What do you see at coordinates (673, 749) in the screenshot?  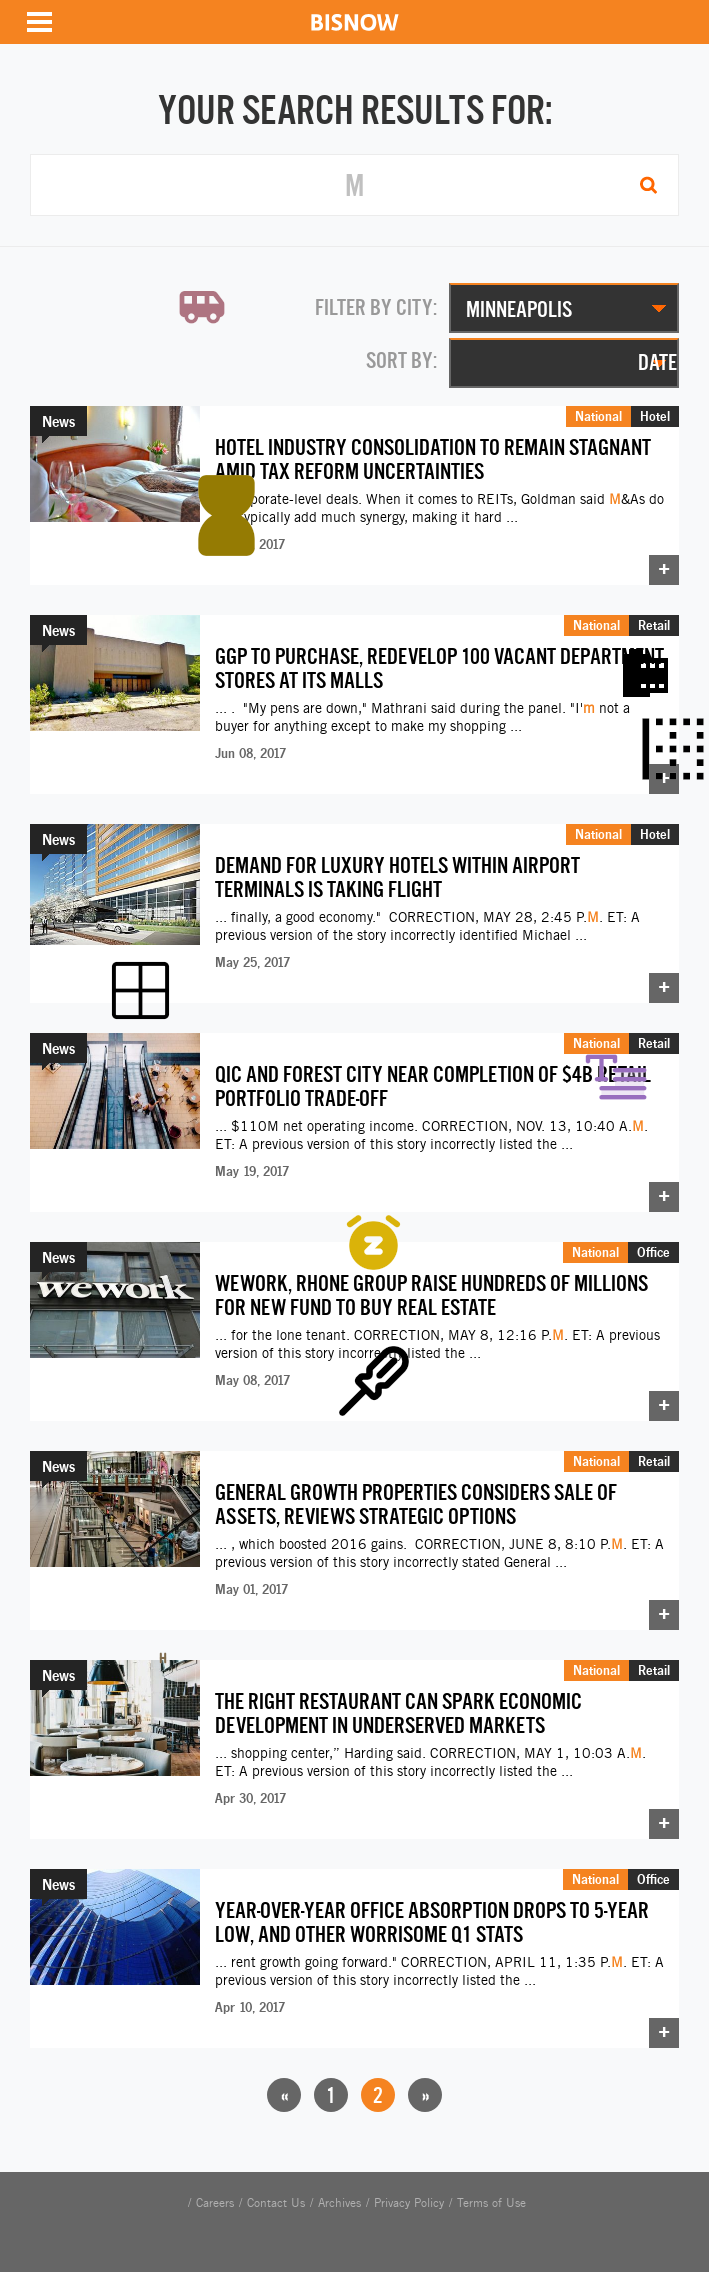 I see `apply border to left edge only` at bounding box center [673, 749].